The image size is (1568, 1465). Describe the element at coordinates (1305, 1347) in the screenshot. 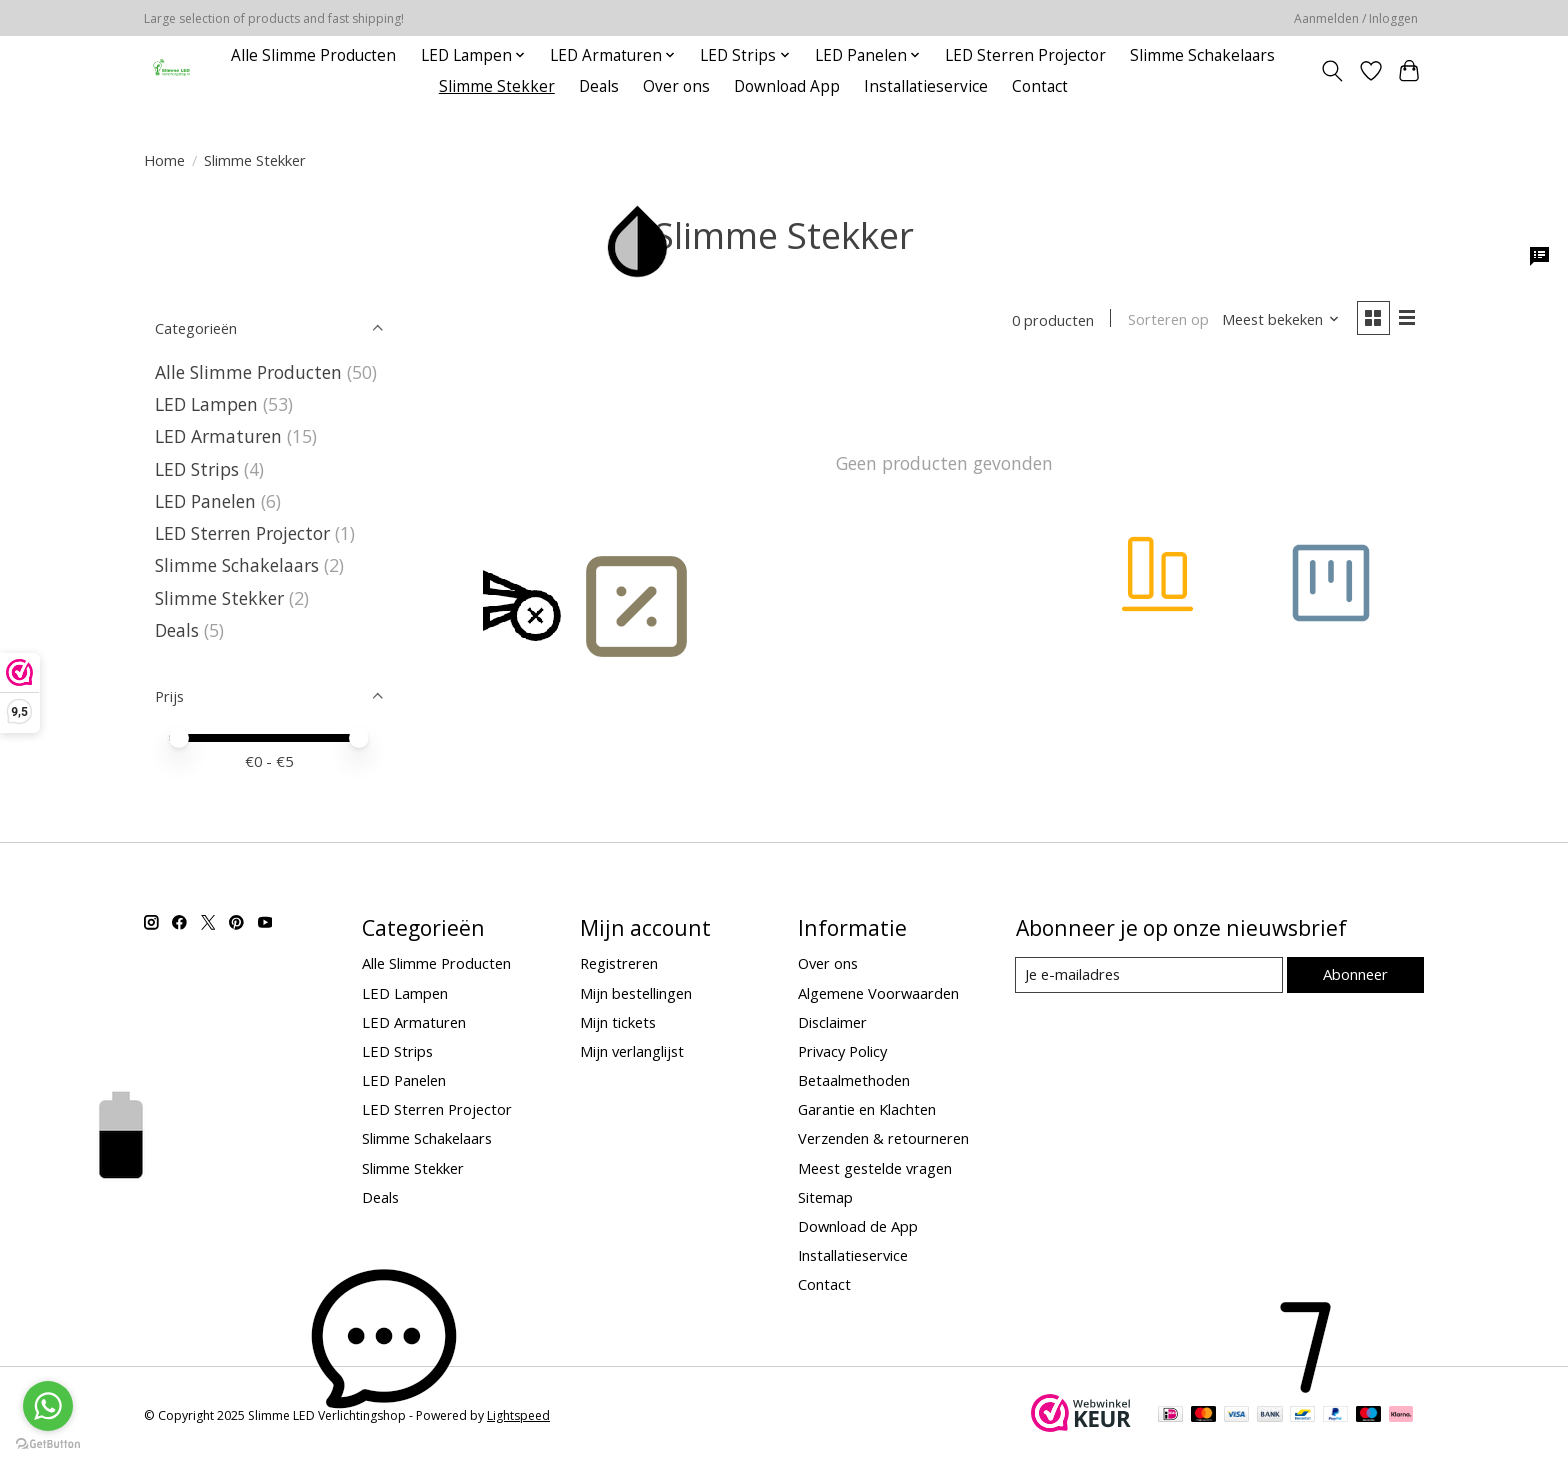

I see `indicates item number 7 in a list or sequence` at that location.